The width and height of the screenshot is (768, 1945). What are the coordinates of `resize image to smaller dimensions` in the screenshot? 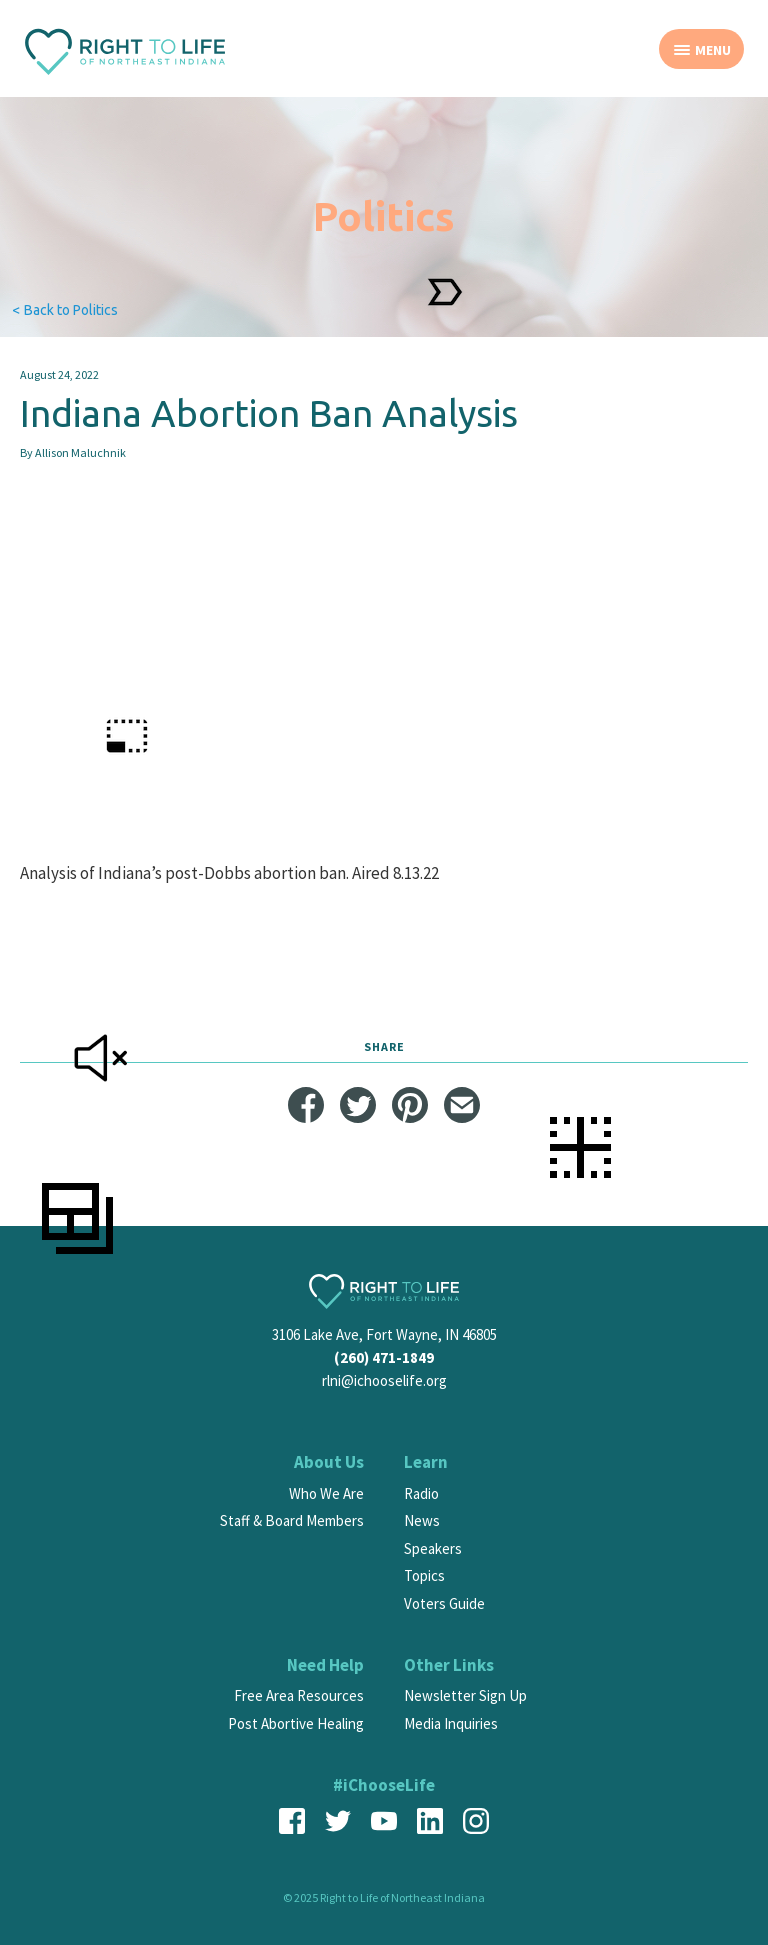 It's located at (127, 736).